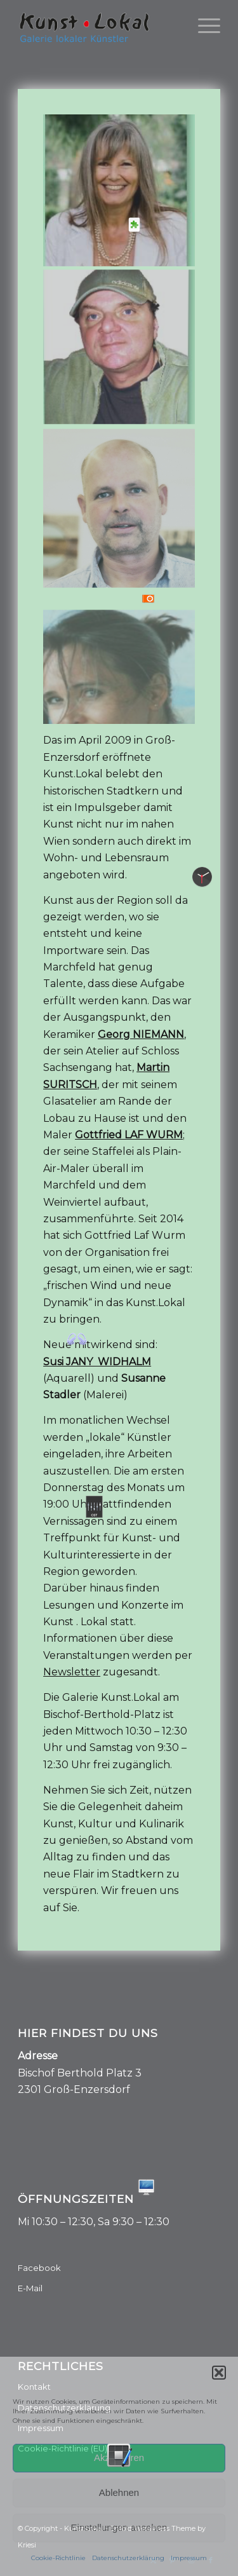  Describe the element at coordinates (202, 876) in the screenshot. I see `indicates an urgent or time-sensitive notification` at that location.